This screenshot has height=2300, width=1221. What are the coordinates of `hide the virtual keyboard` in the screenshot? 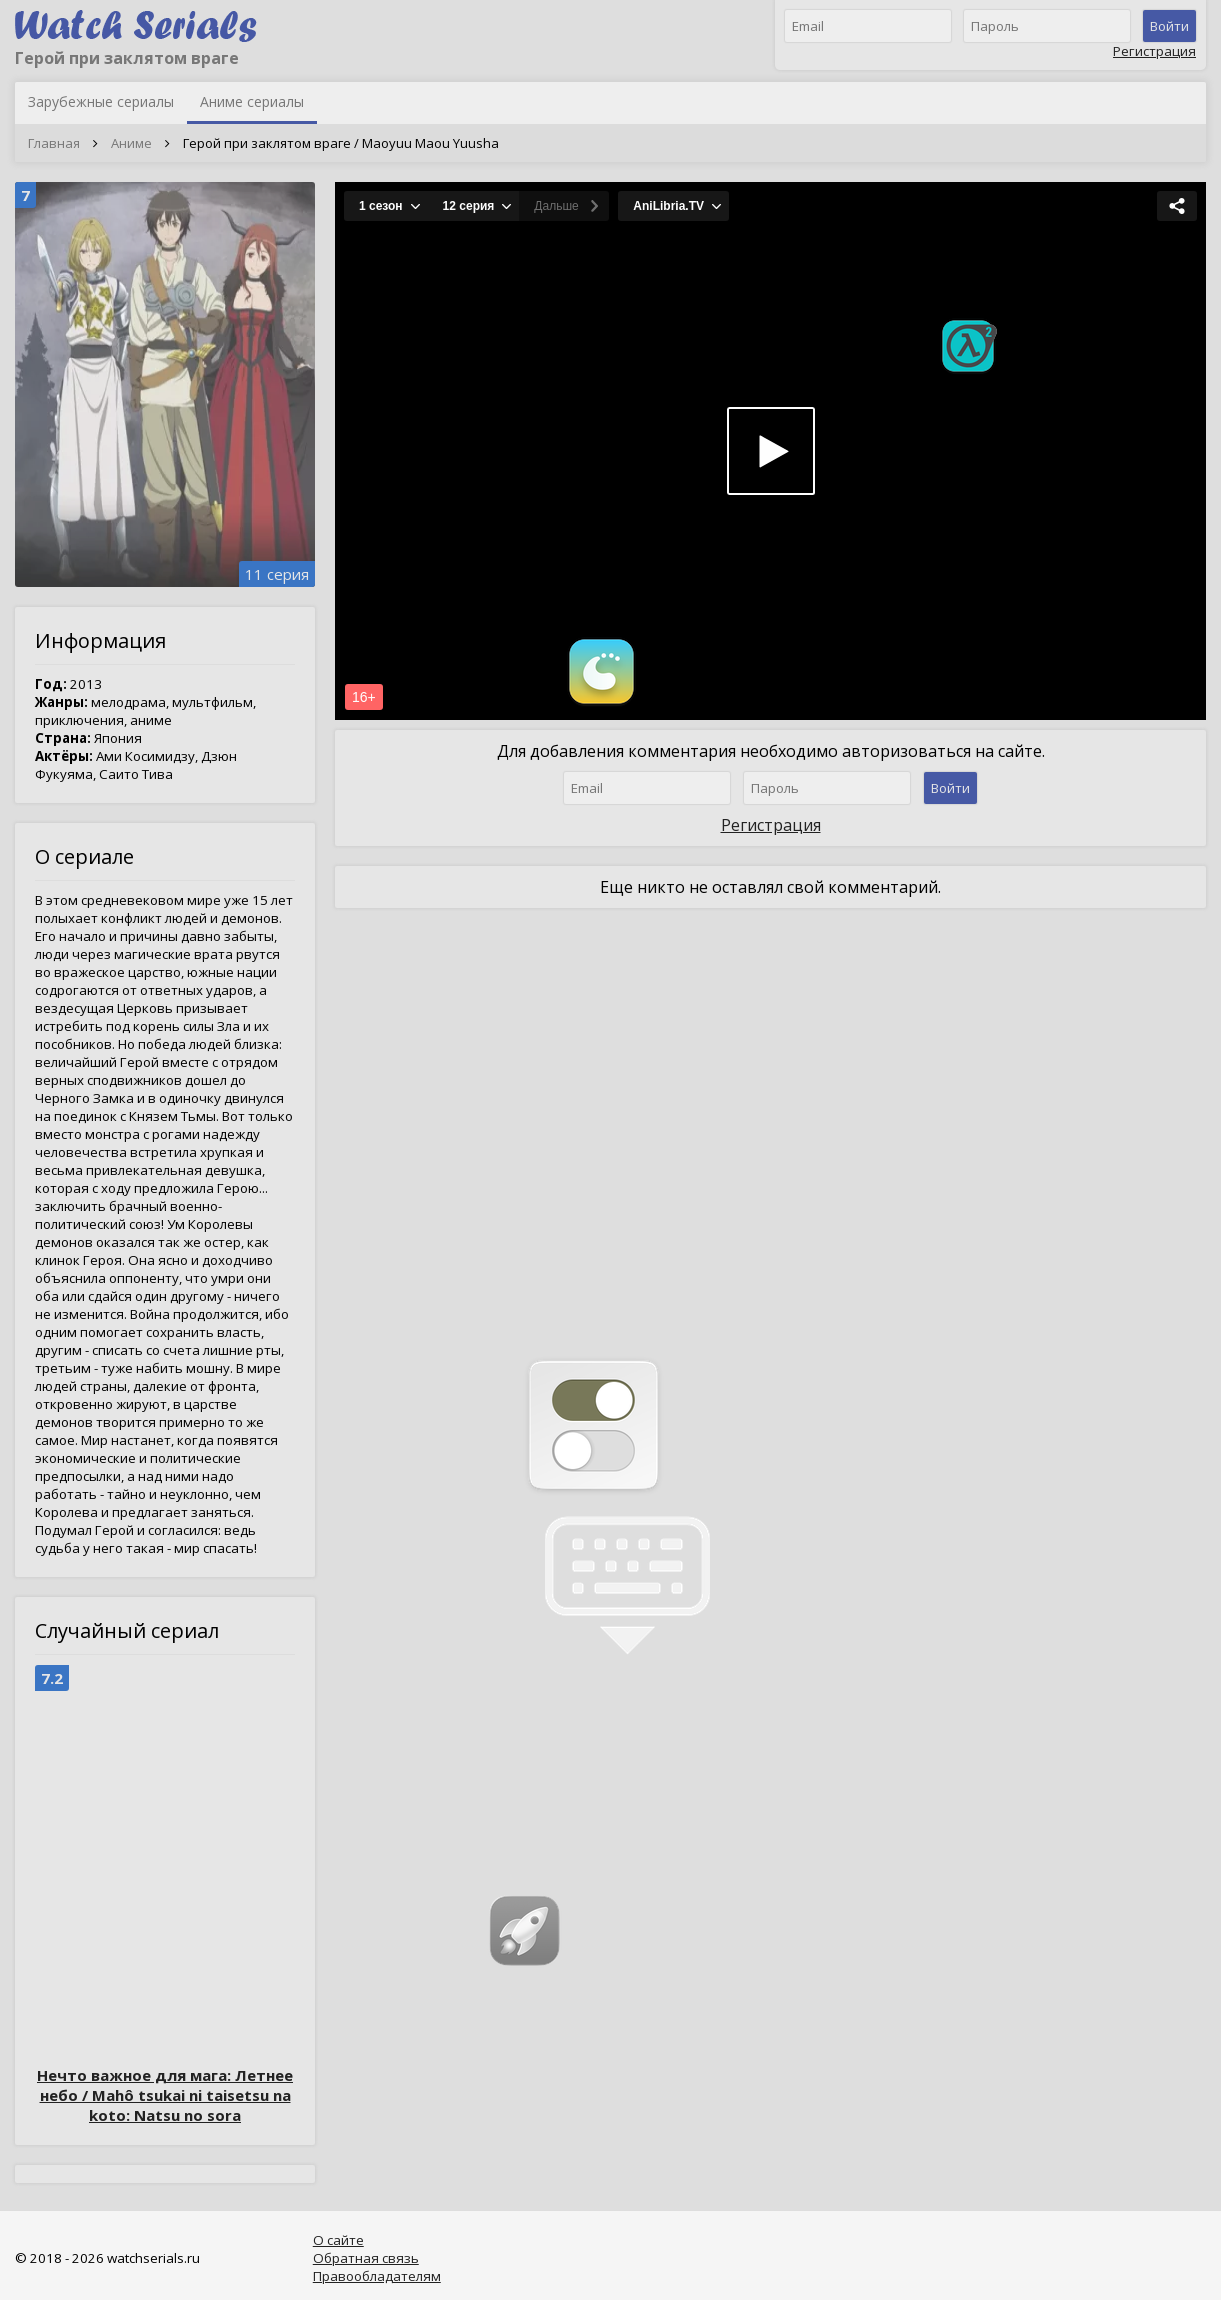 It's located at (627, 1585).